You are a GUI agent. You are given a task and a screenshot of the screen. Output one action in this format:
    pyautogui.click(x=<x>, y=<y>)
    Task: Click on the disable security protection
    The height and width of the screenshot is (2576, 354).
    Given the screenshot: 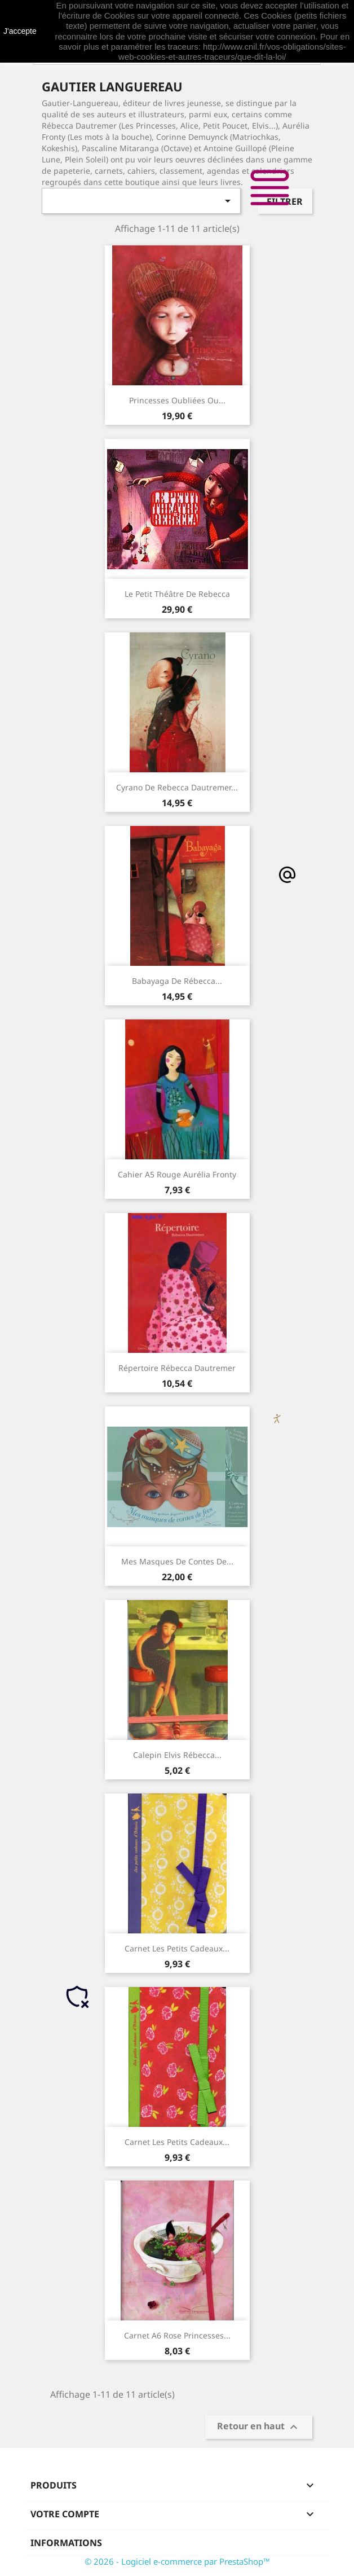 What is the action you would take?
    pyautogui.click(x=77, y=1996)
    